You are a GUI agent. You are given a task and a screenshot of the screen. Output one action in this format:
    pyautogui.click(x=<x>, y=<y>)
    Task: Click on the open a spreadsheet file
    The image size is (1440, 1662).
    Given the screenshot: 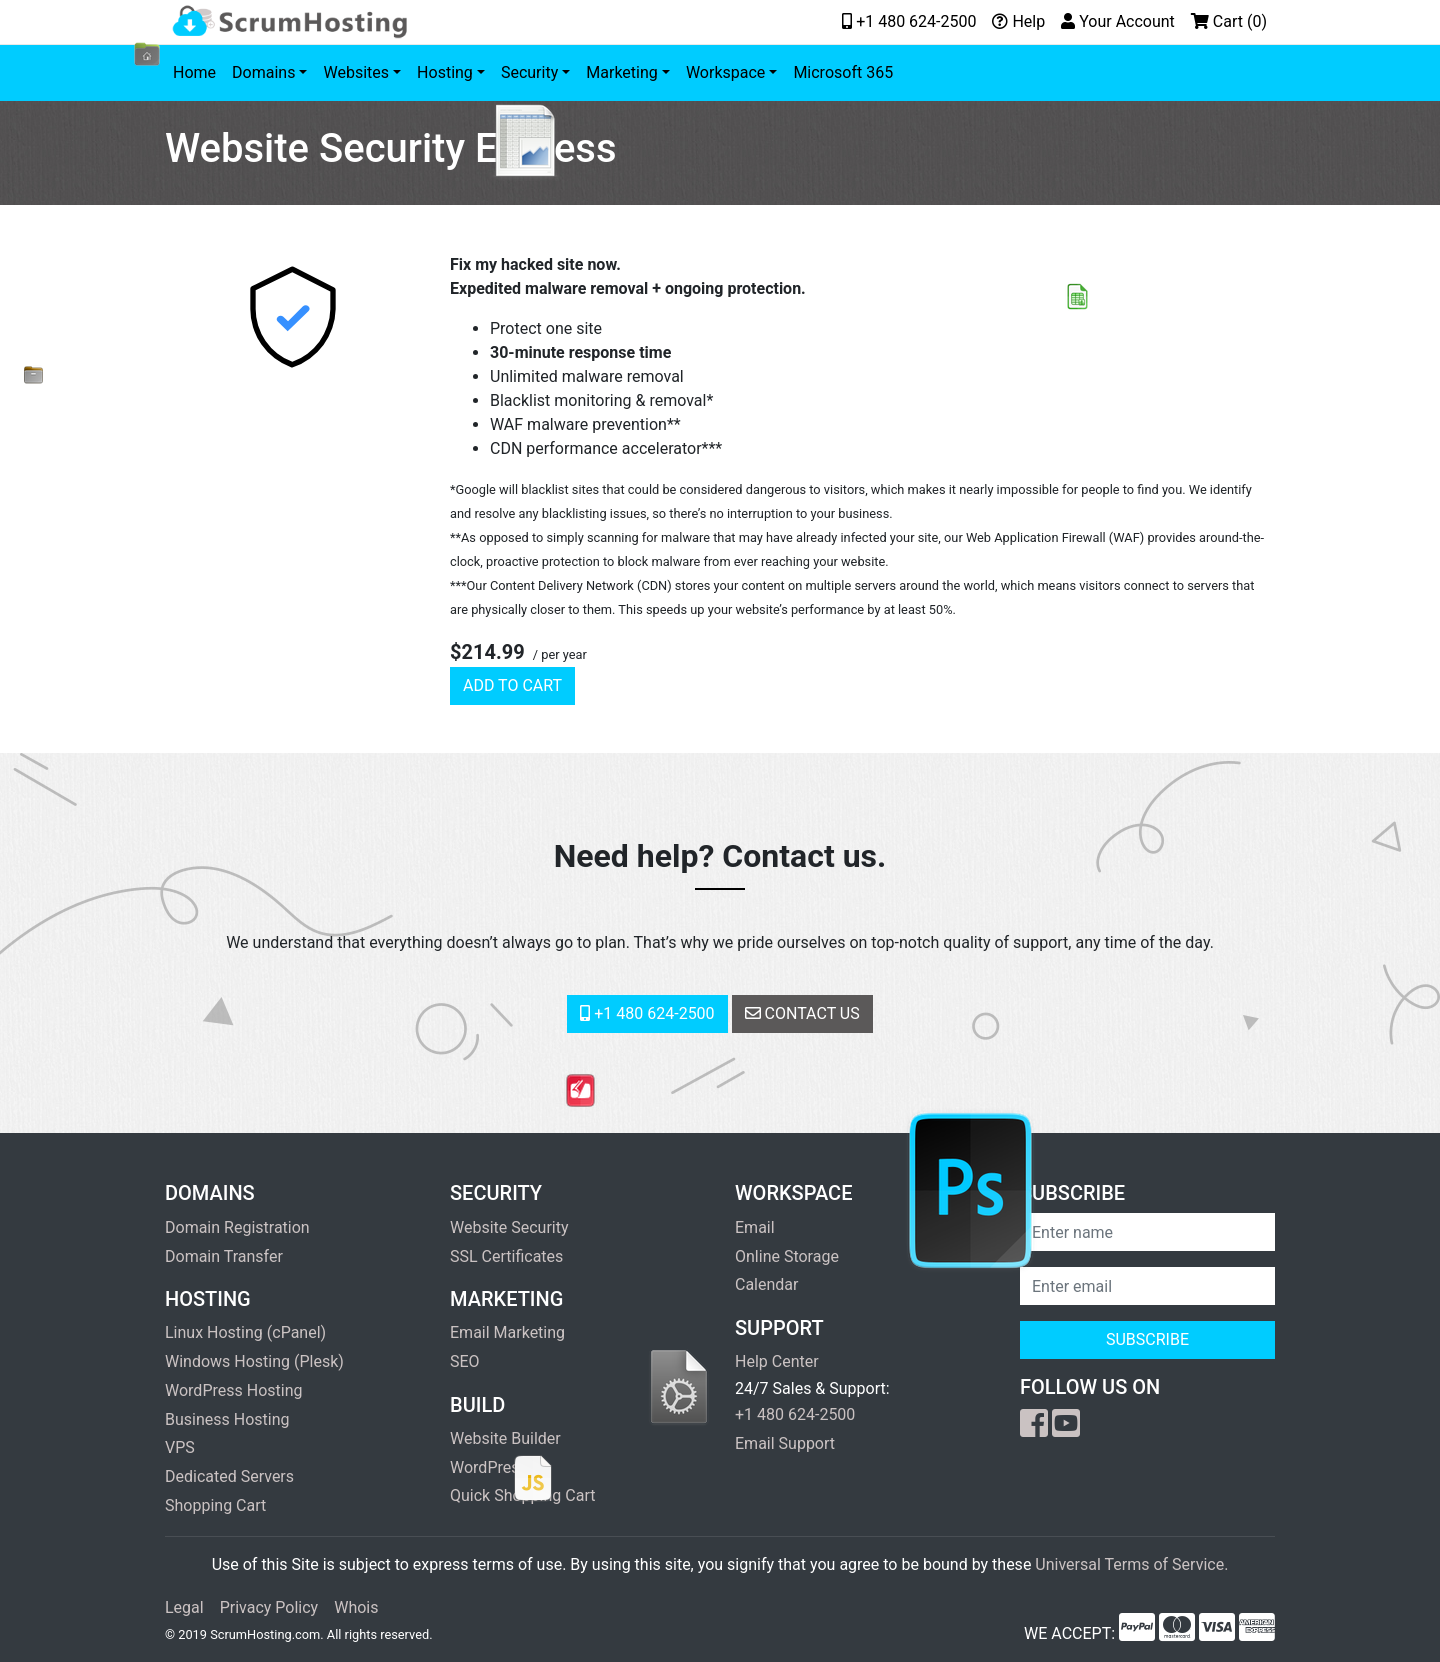 What is the action you would take?
    pyautogui.click(x=526, y=140)
    